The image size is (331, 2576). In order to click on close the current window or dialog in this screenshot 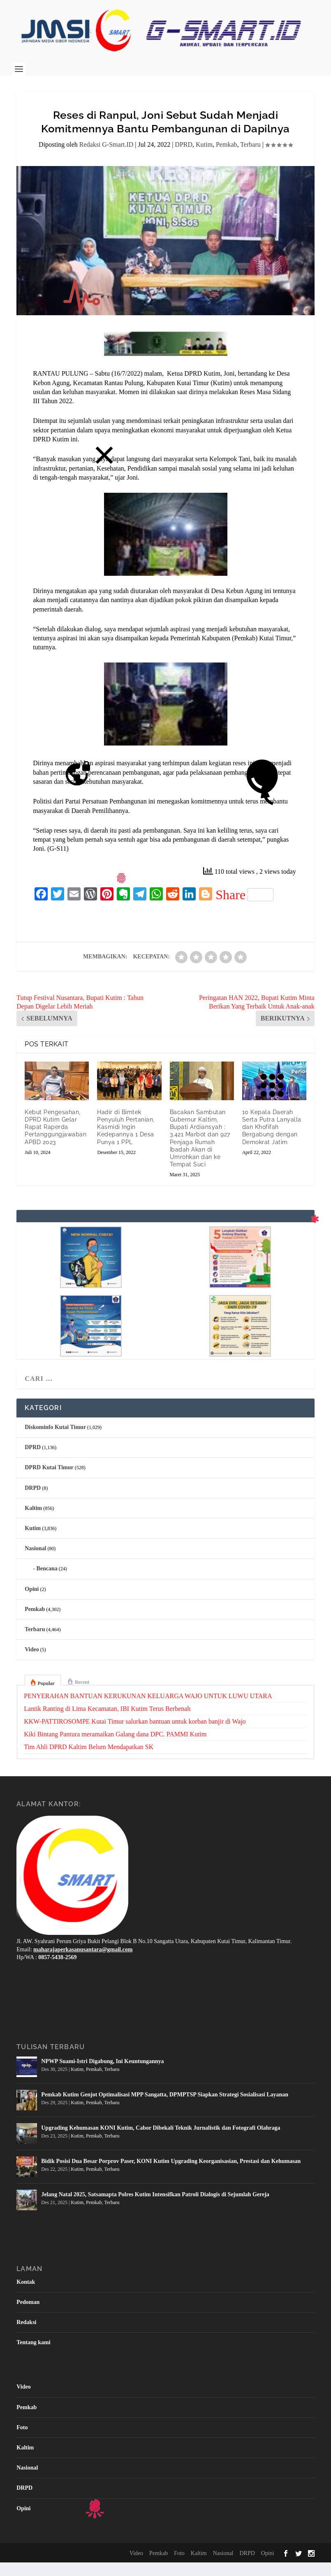, I will do `click(104, 455)`.